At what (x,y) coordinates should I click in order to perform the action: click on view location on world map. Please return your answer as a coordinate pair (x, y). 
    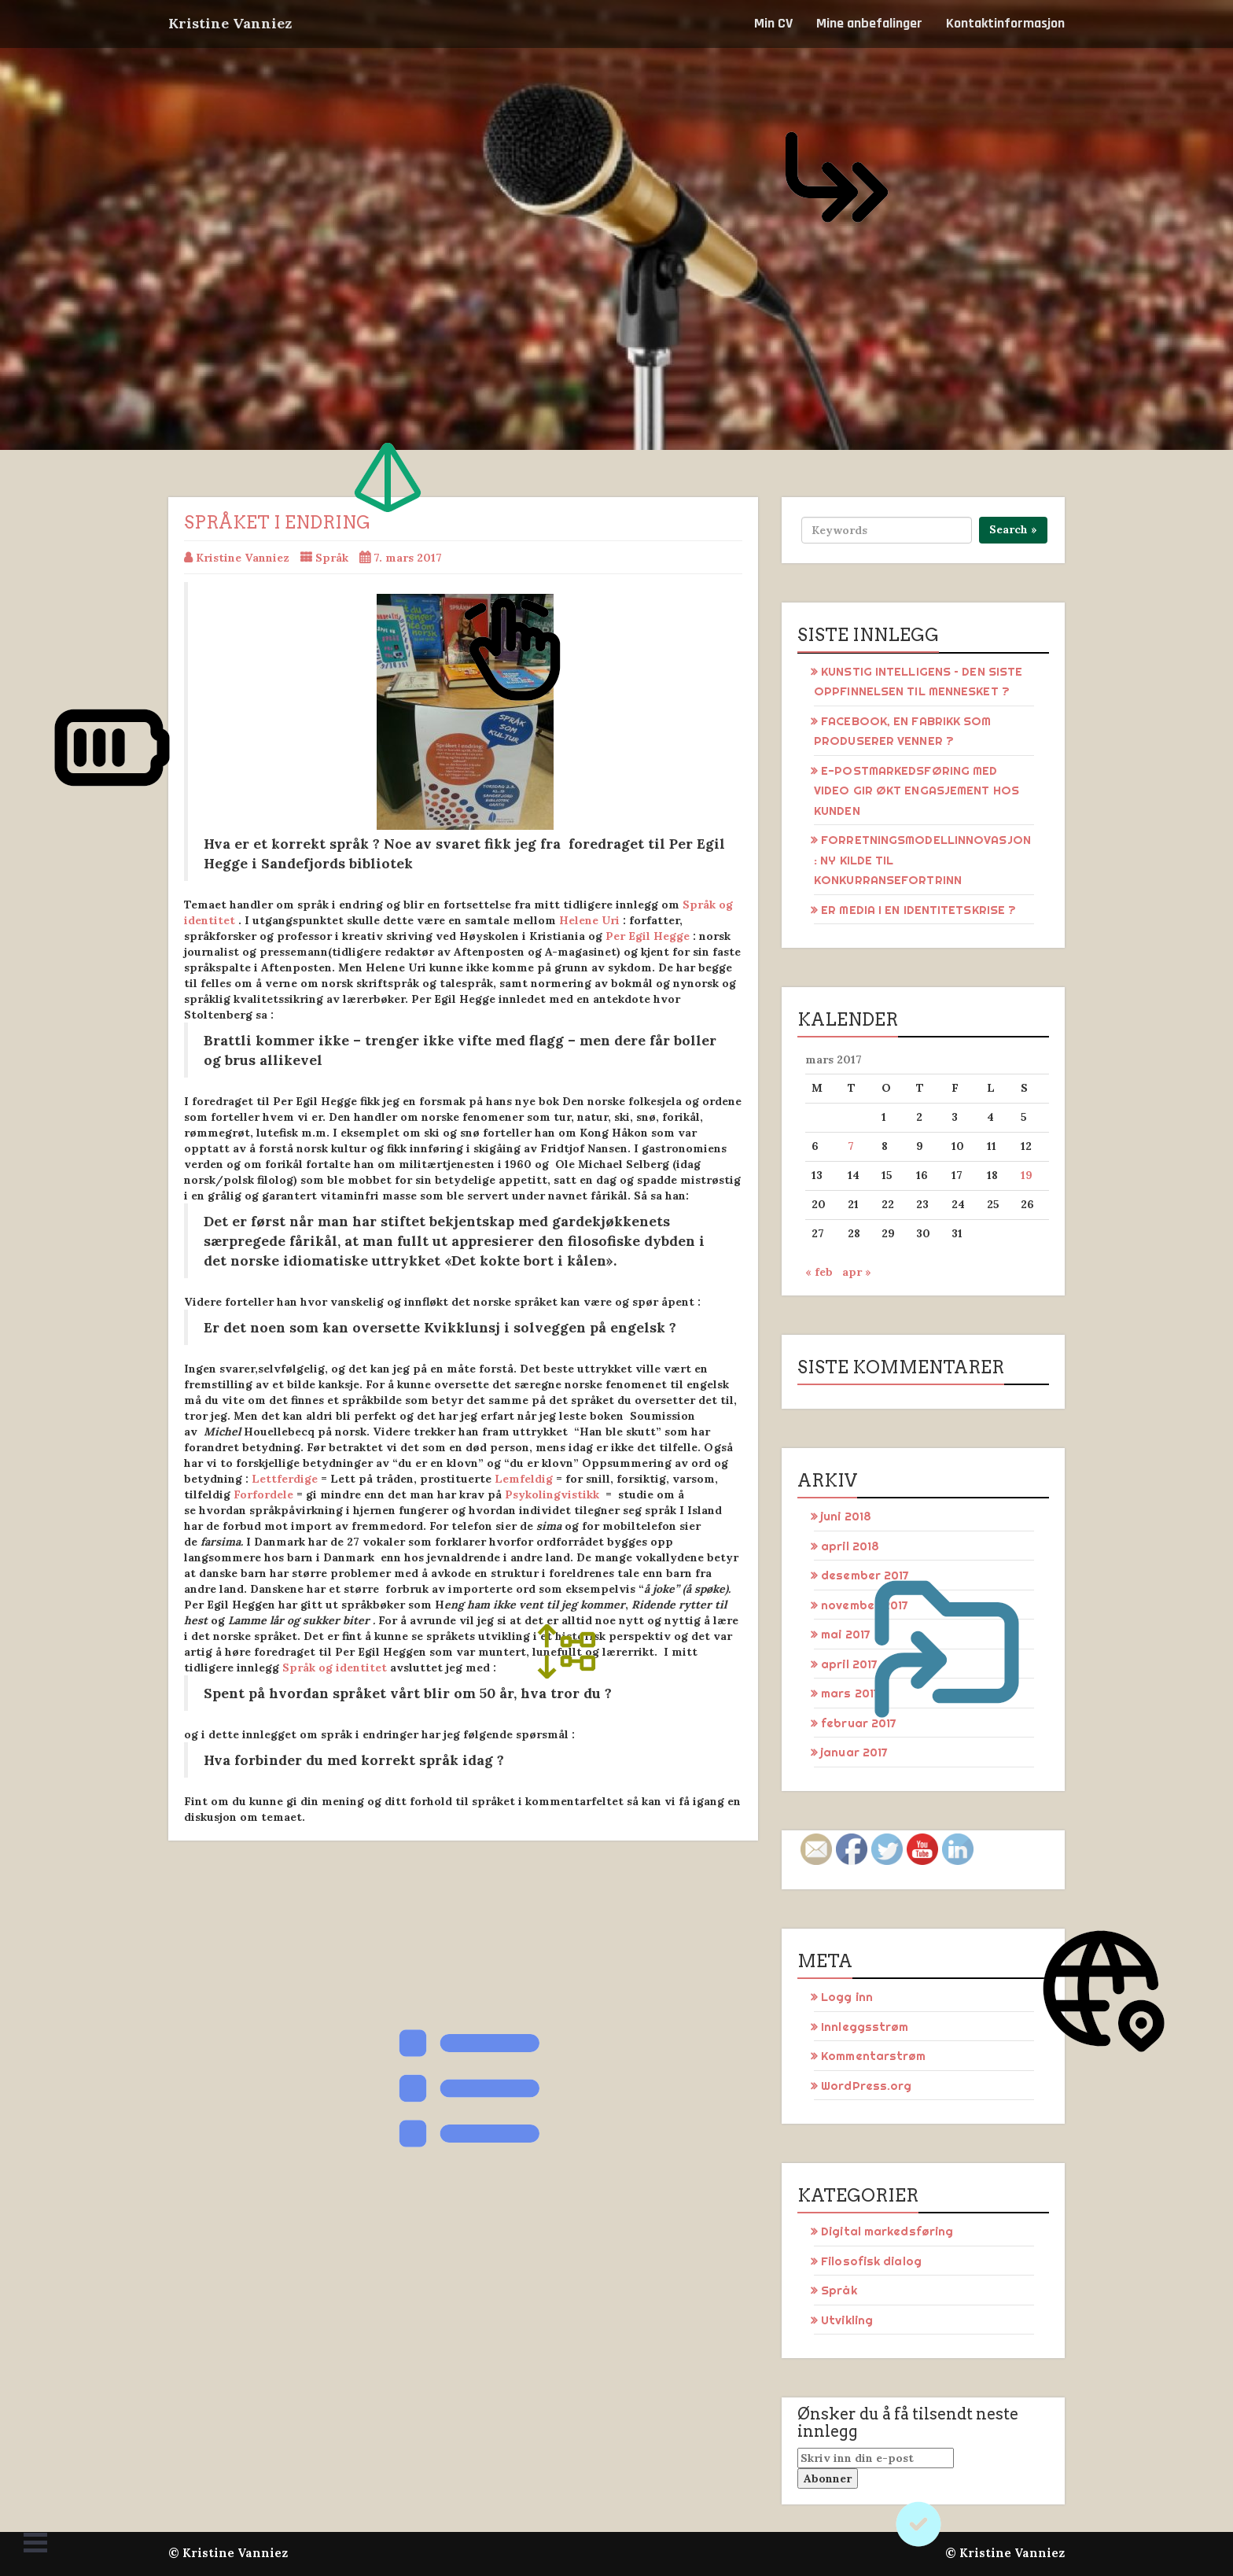
    Looking at the image, I should click on (1101, 1988).